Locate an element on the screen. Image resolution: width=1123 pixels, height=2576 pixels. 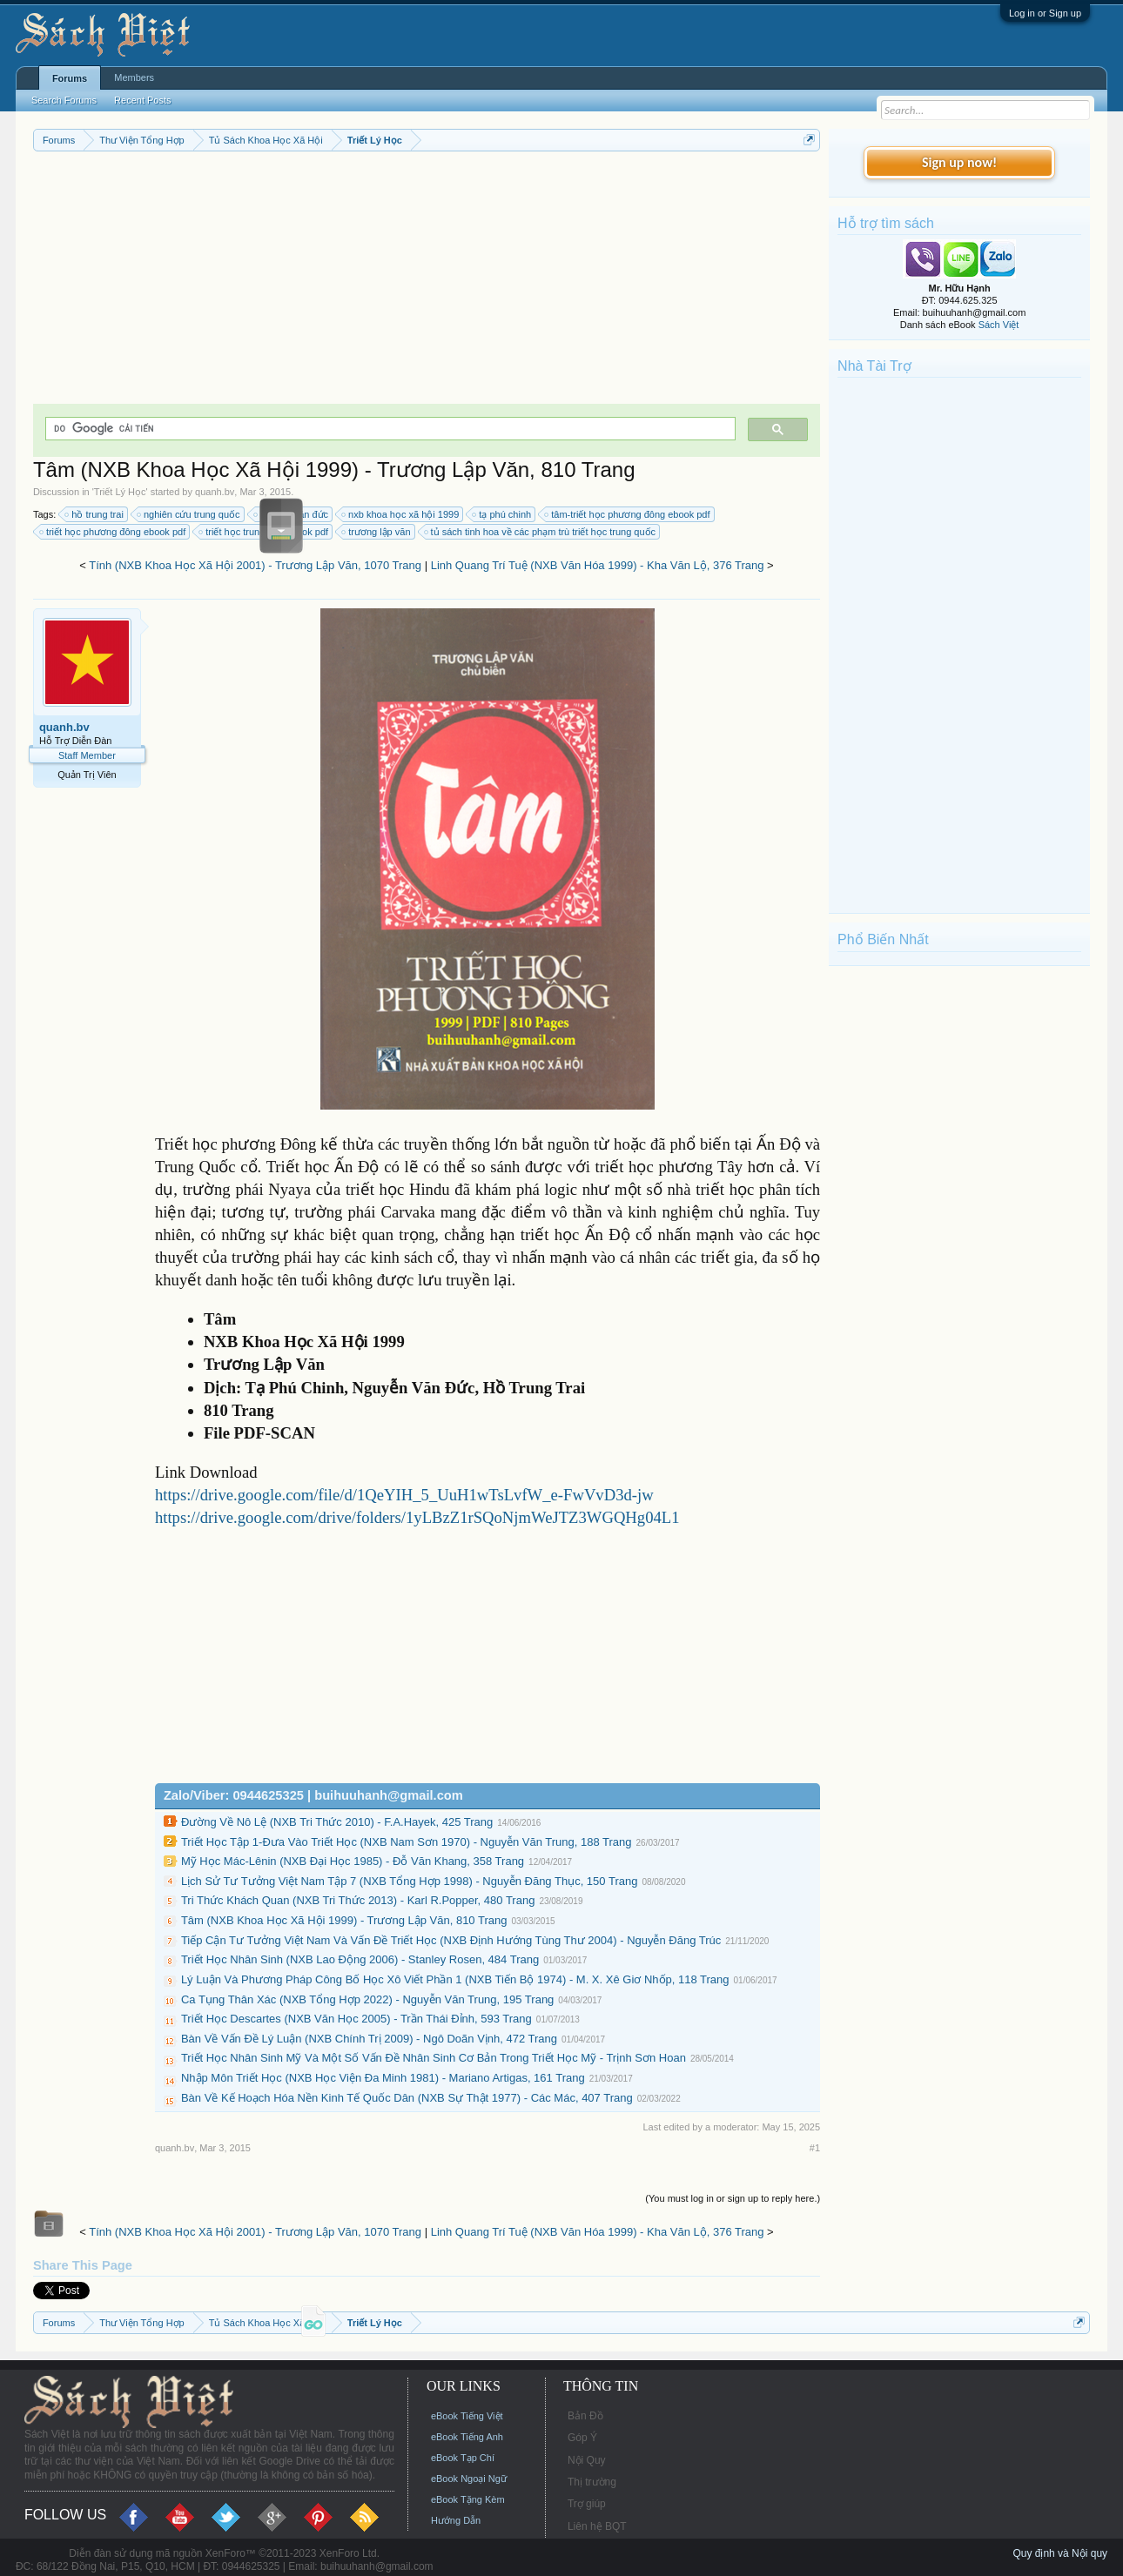
n64 game rom file is located at coordinates (281, 526).